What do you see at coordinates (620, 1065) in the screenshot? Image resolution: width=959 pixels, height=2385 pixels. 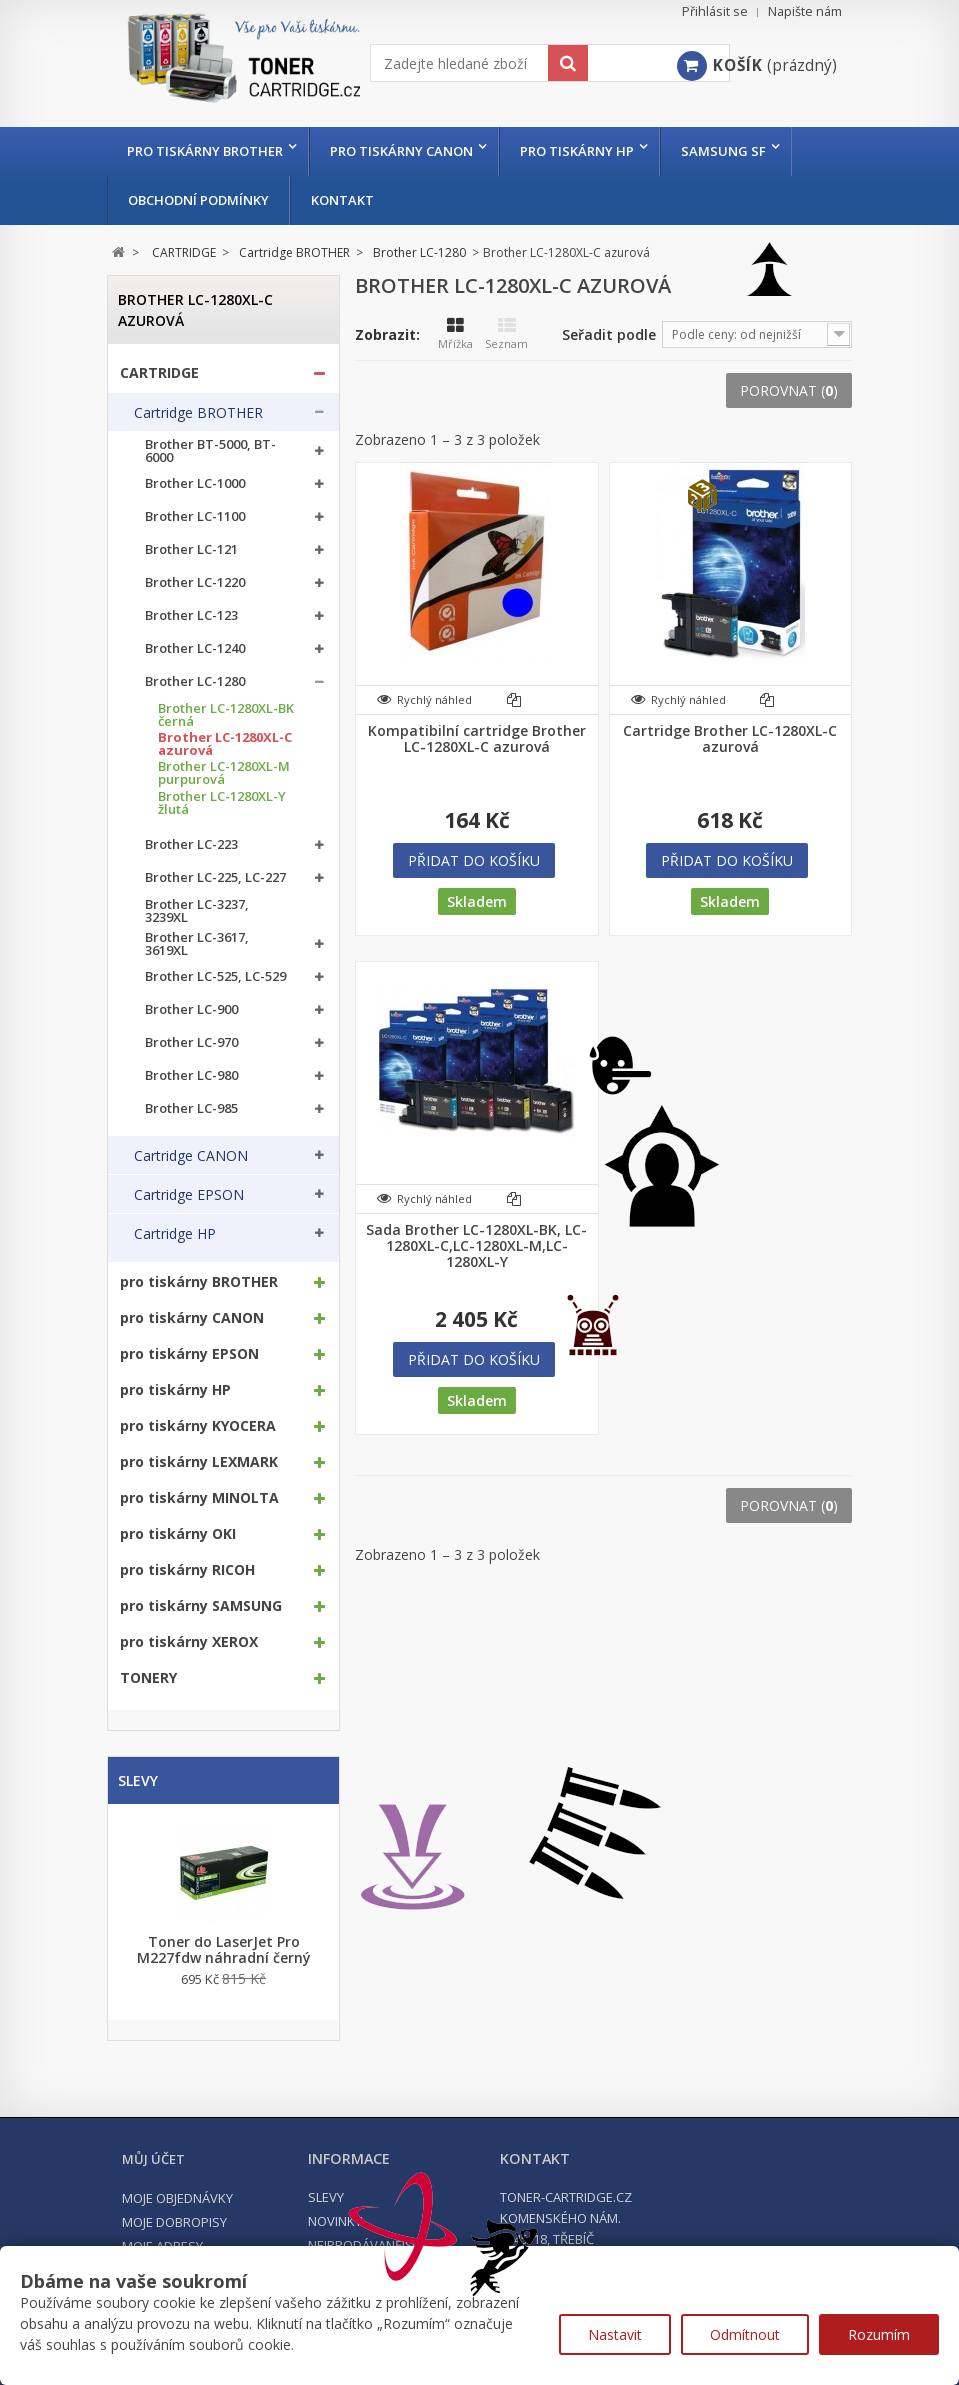 I see `indicates a player is bluffing or lying` at bounding box center [620, 1065].